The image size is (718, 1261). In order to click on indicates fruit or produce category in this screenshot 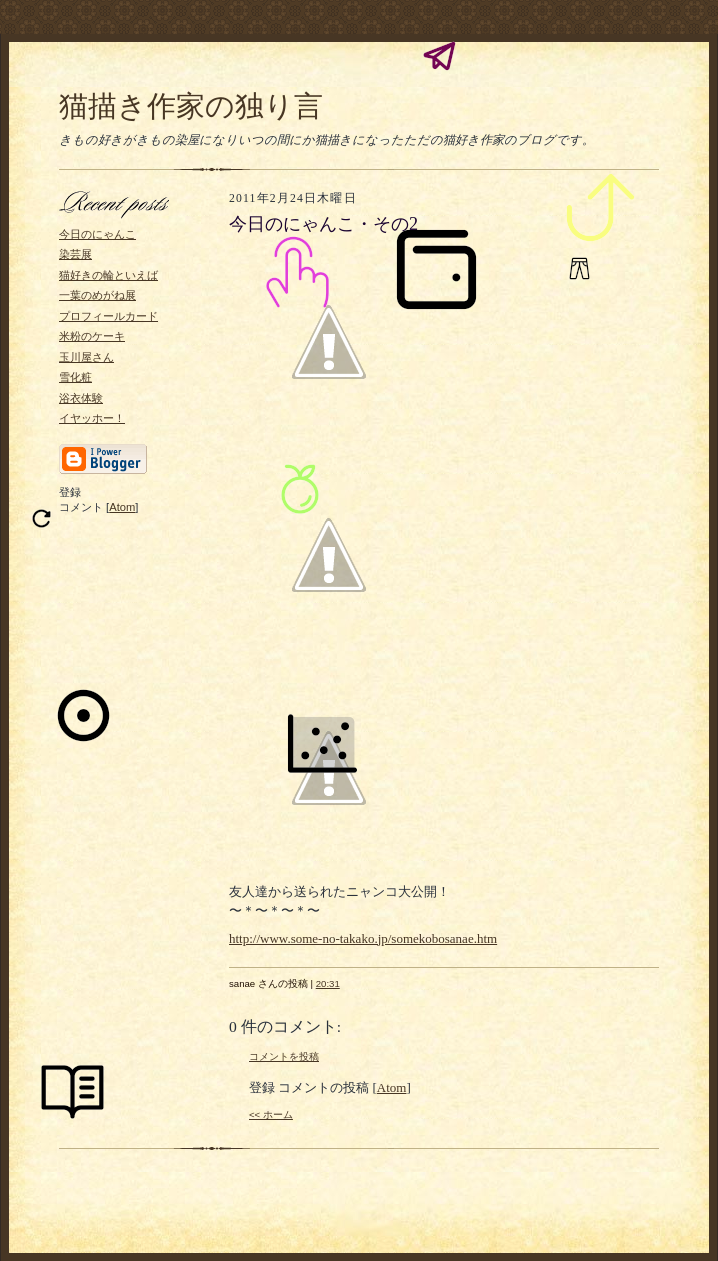, I will do `click(300, 490)`.